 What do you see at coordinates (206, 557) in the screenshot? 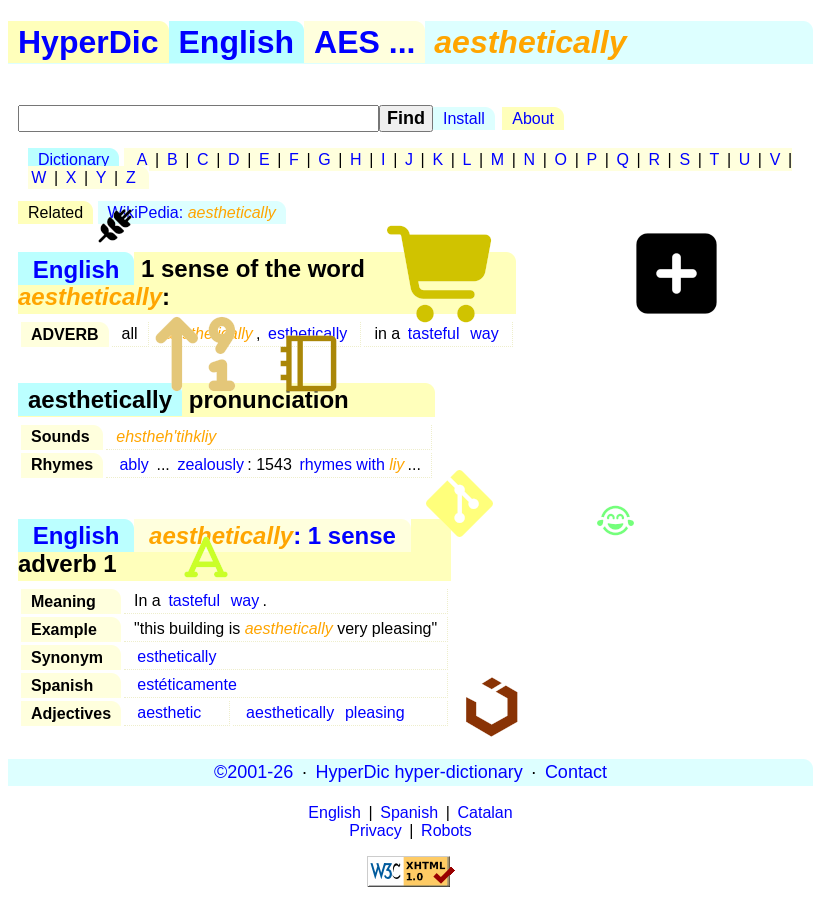
I see `change font or typography settings` at bounding box center [206, 557].